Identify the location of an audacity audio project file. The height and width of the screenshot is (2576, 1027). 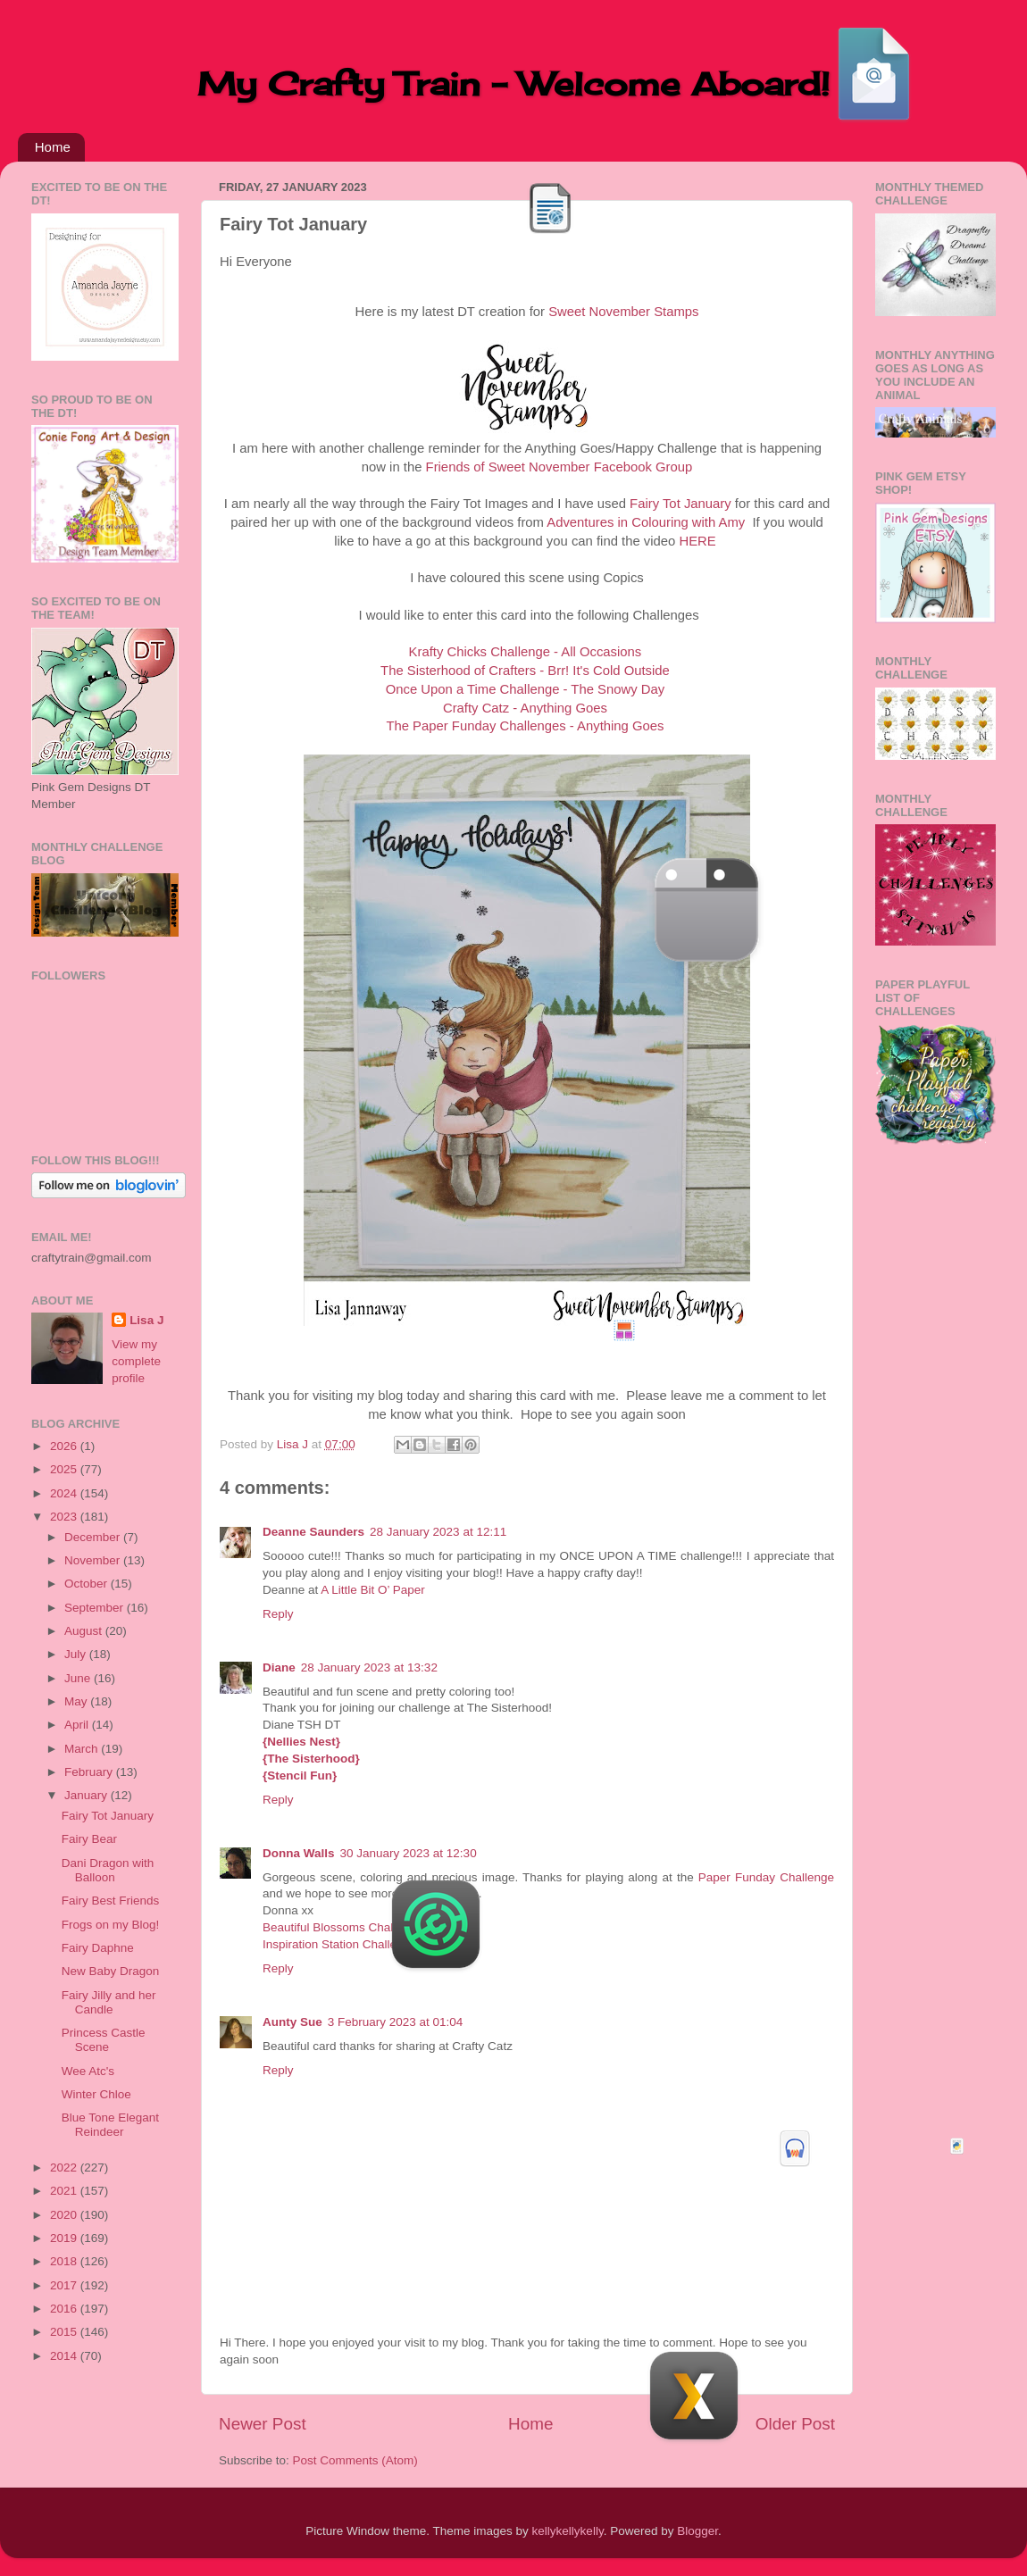
(795, 2148).